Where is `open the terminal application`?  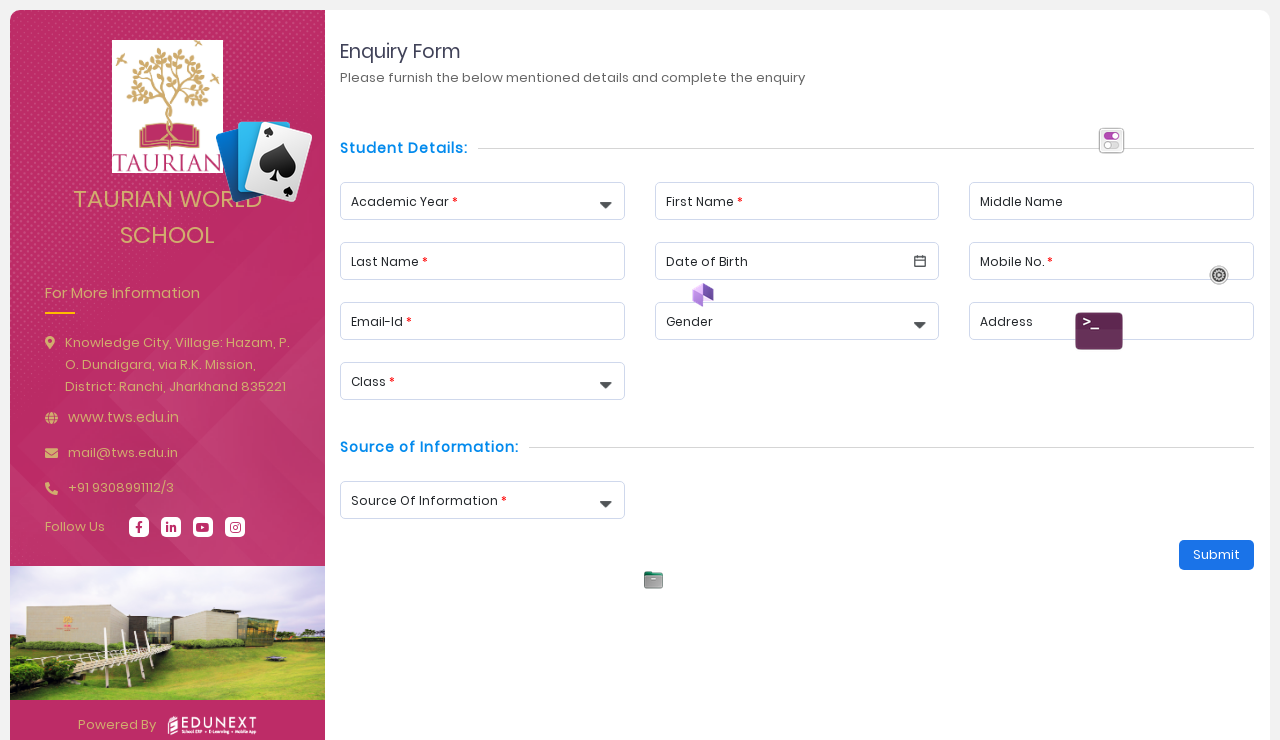
open the terminal application is located at coordinates (1099, 331).